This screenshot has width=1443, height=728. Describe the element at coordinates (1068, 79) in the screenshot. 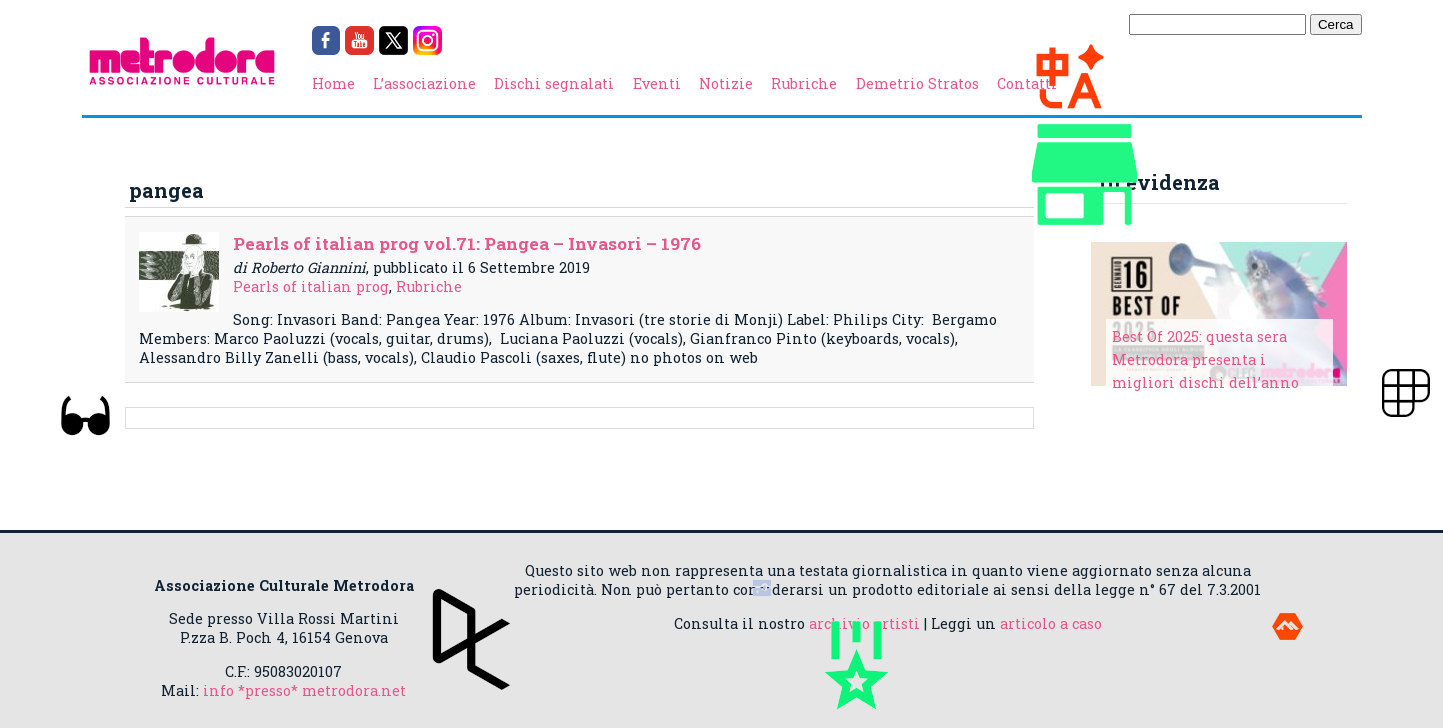

I see `translate text using AI` at that location.